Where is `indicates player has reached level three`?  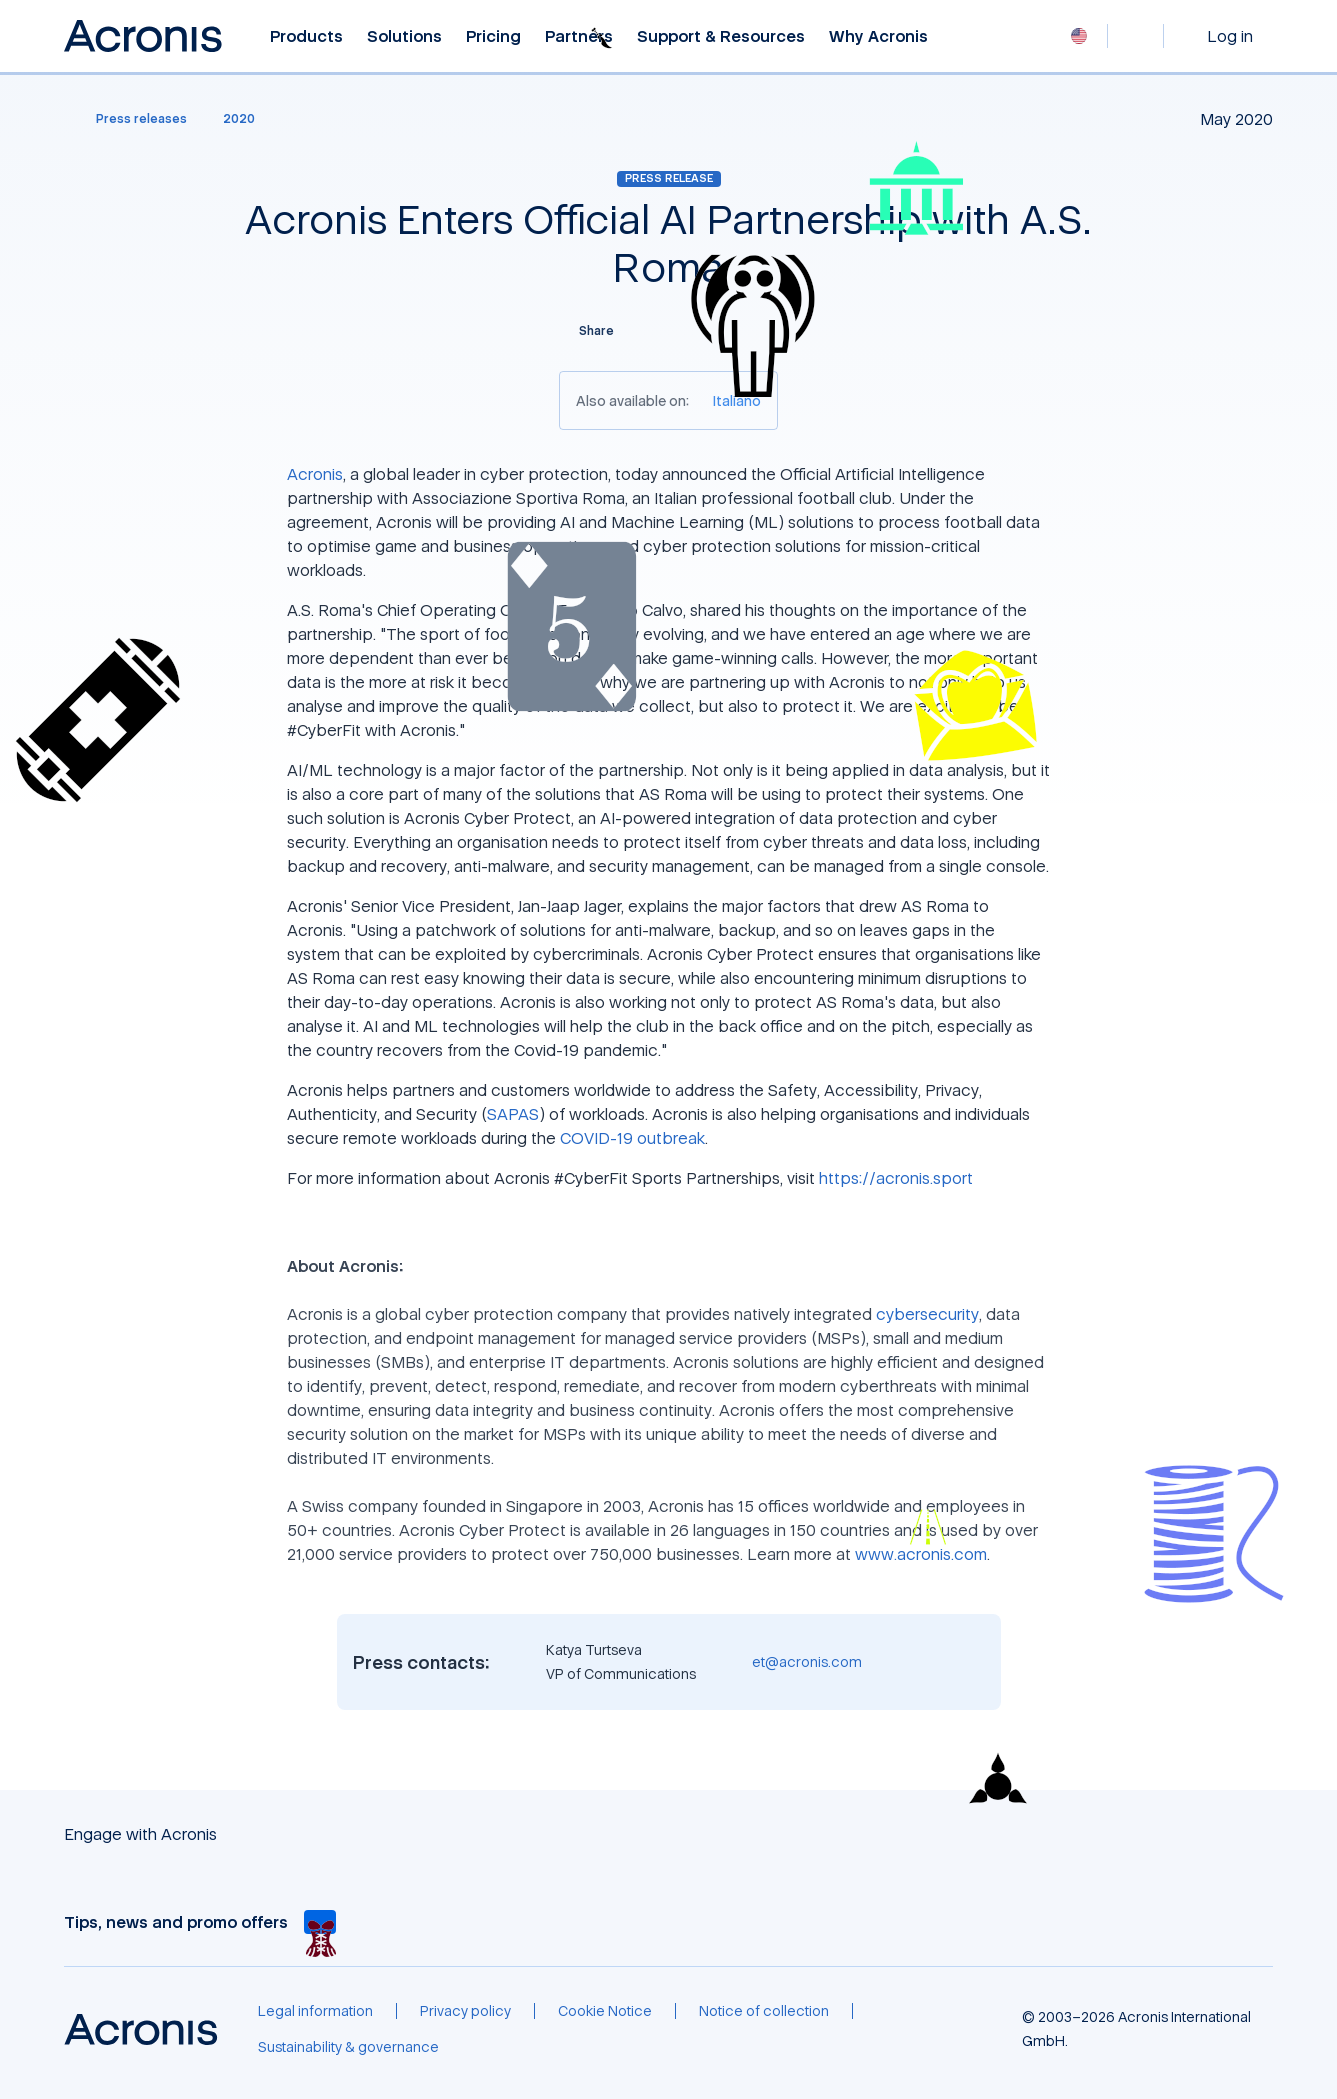 indicates player has reached level three is located at coordinates (998, 1778).